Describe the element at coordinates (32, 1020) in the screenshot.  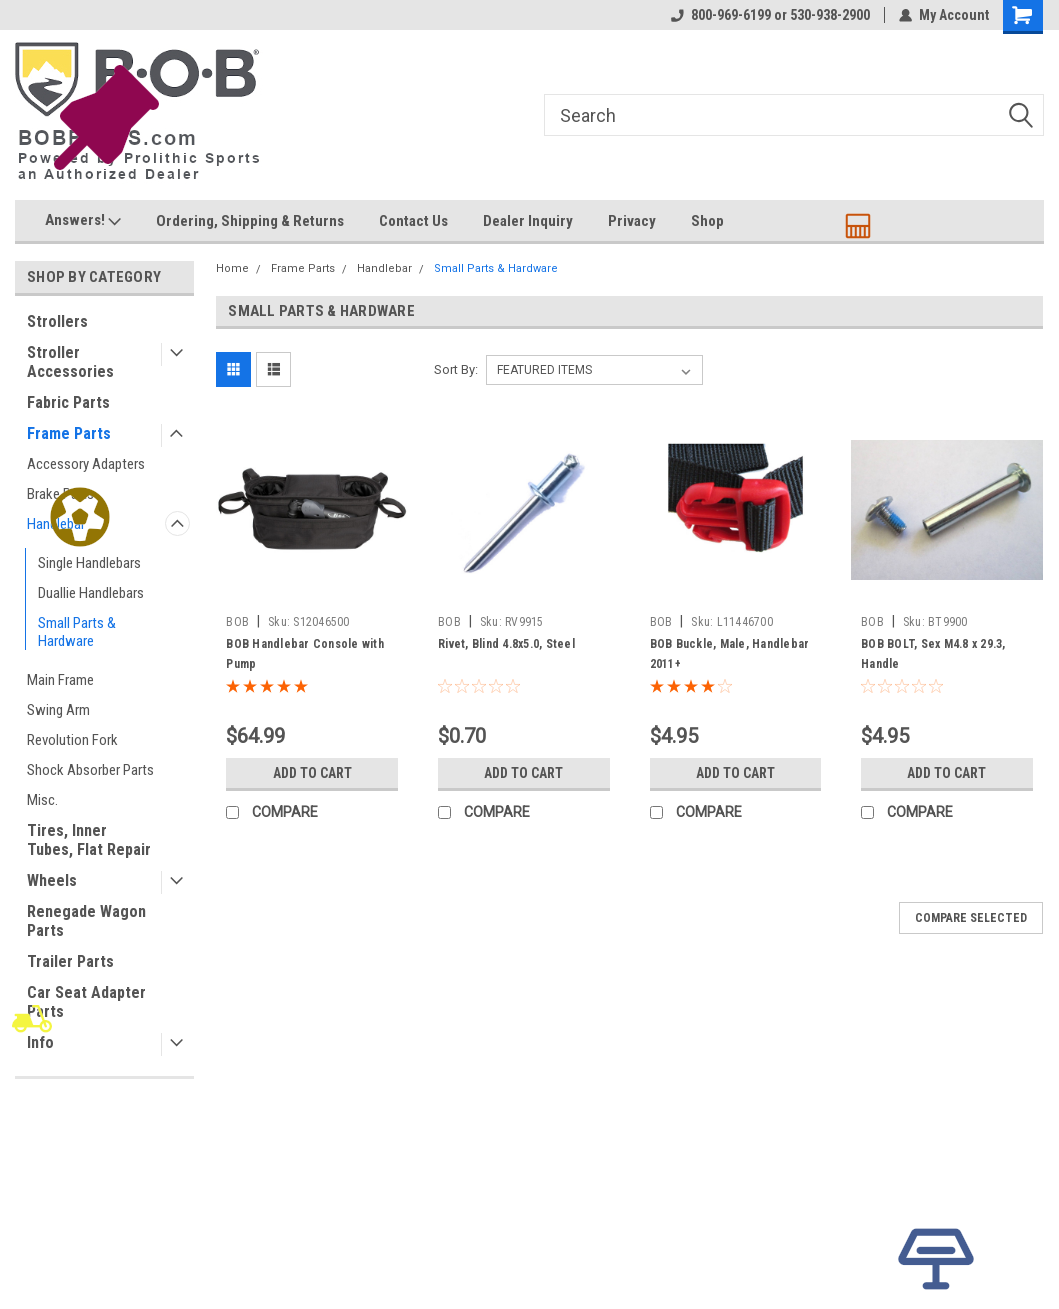
I see `select moped or scooter delivery` at that location.